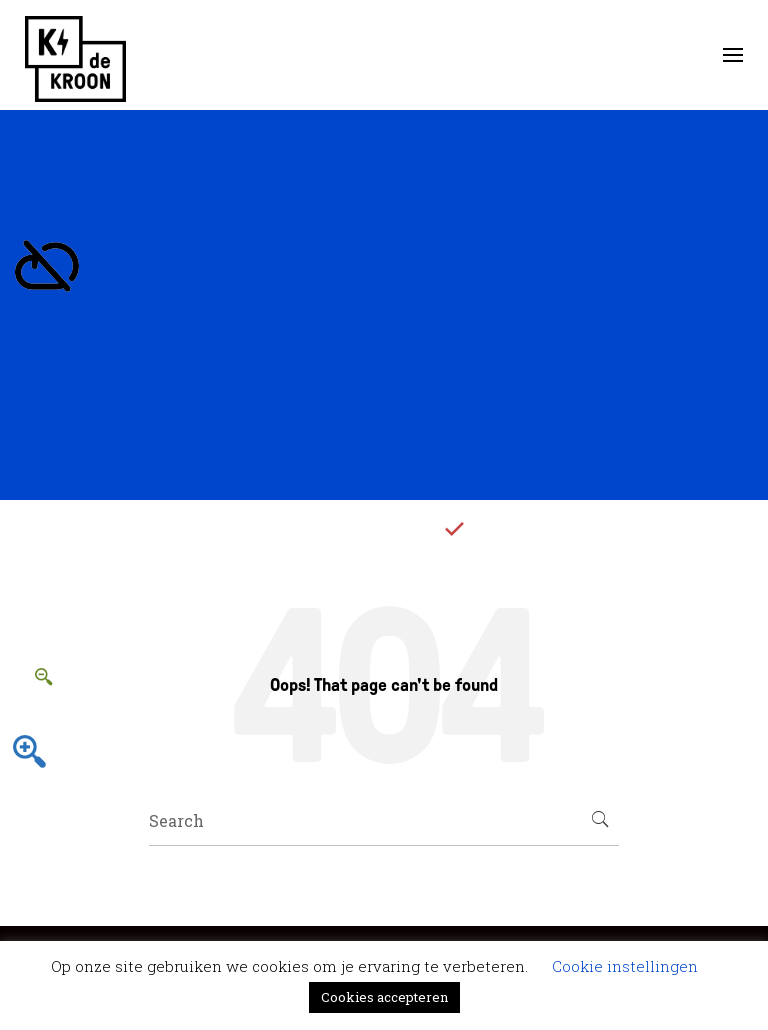 The image size is (768, 1030). Describe the element at coordinates (30, 752) in the screenshot. I see `zoom in on content` at that location.